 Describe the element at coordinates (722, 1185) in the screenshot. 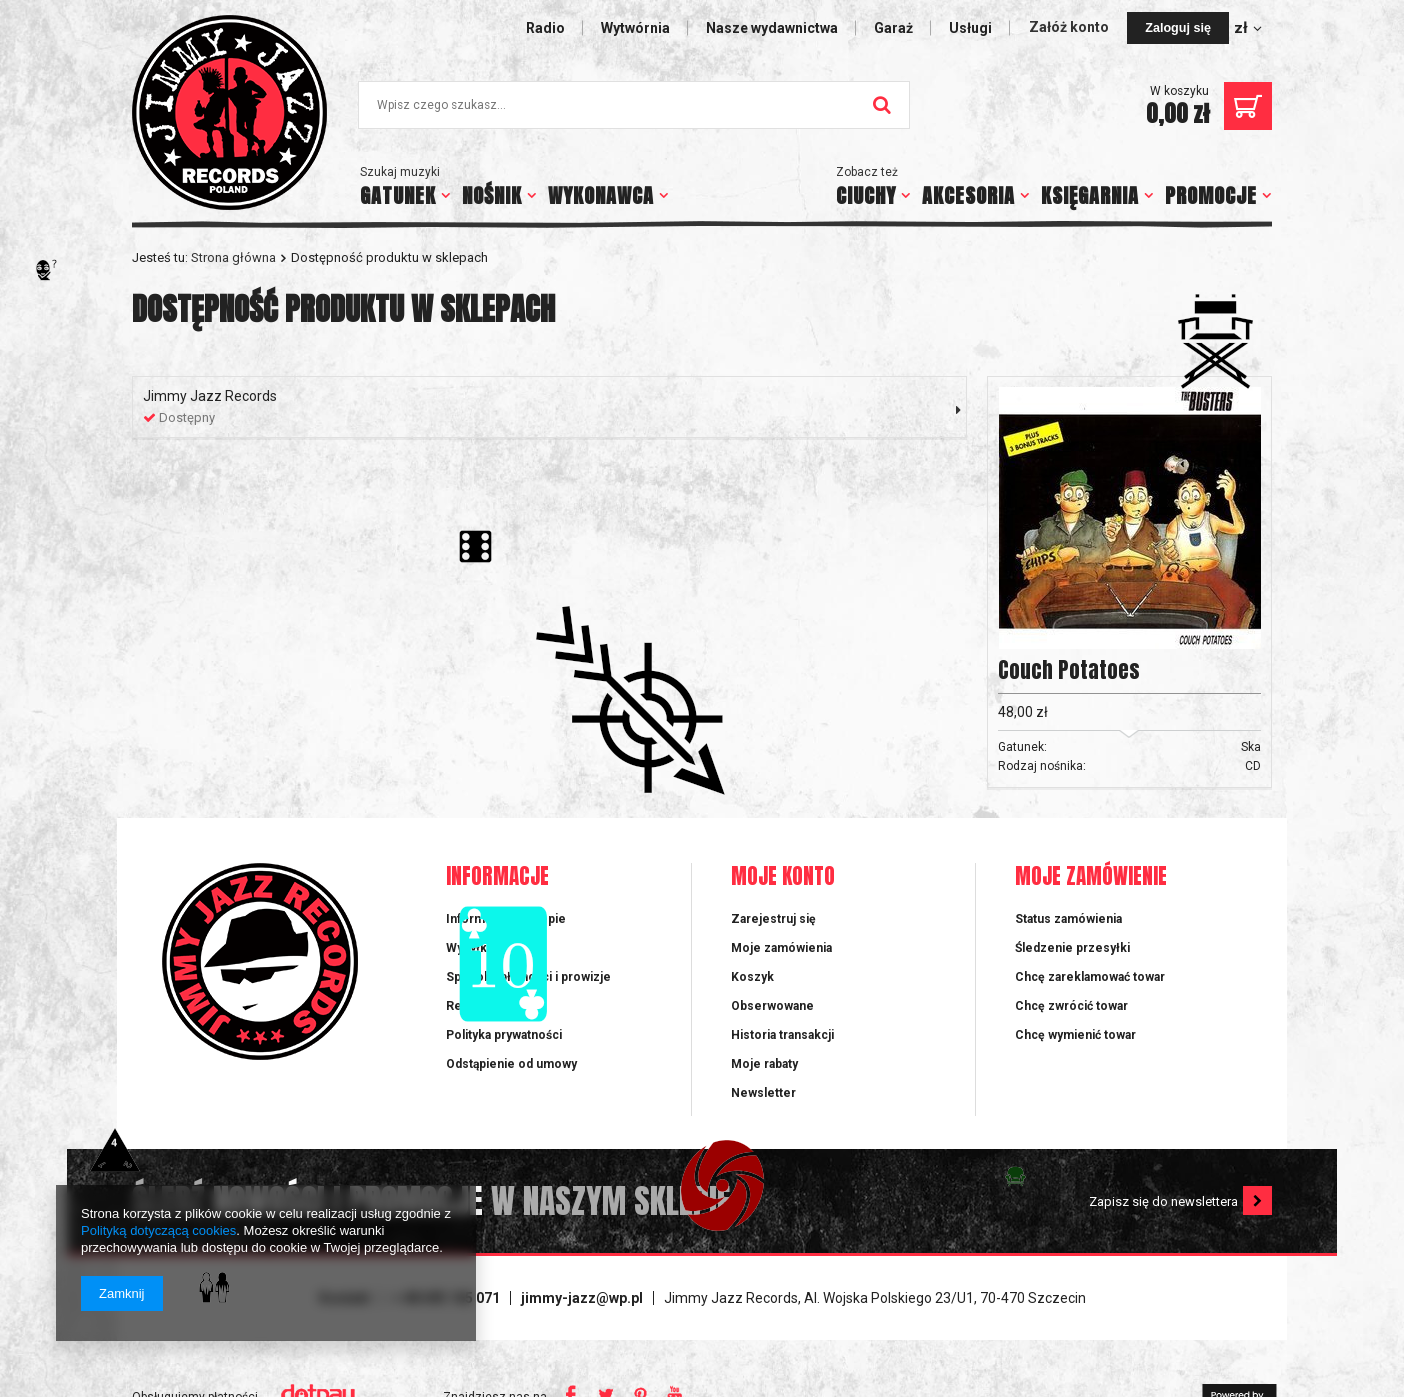

I see `camera shutter or aperture control` at that location.